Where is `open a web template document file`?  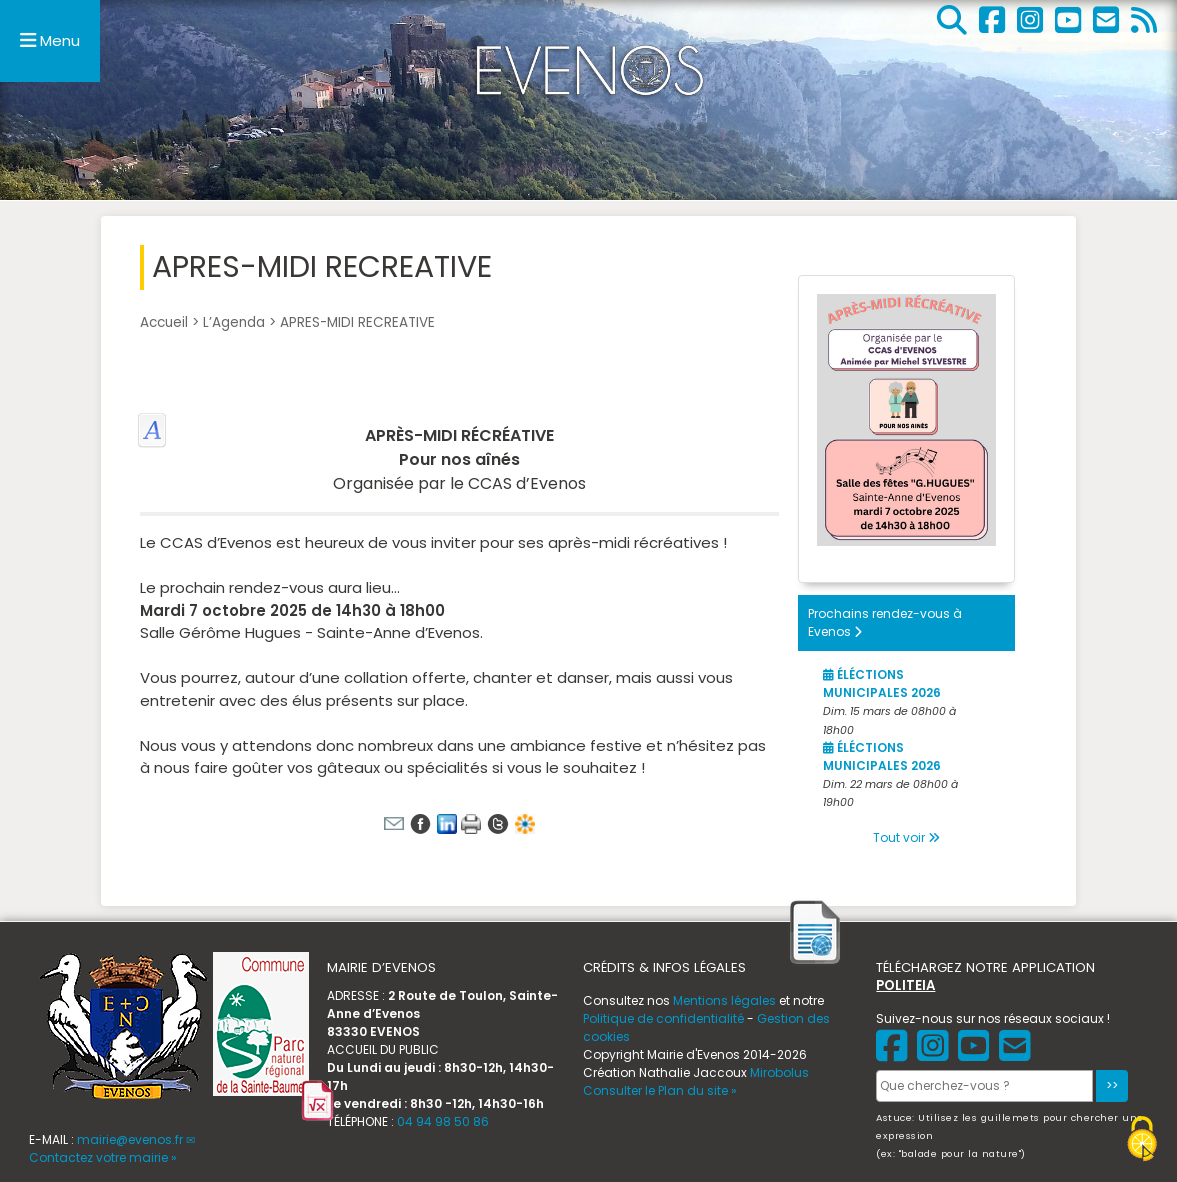 open a web template document file is located at coordinates (815, 932).